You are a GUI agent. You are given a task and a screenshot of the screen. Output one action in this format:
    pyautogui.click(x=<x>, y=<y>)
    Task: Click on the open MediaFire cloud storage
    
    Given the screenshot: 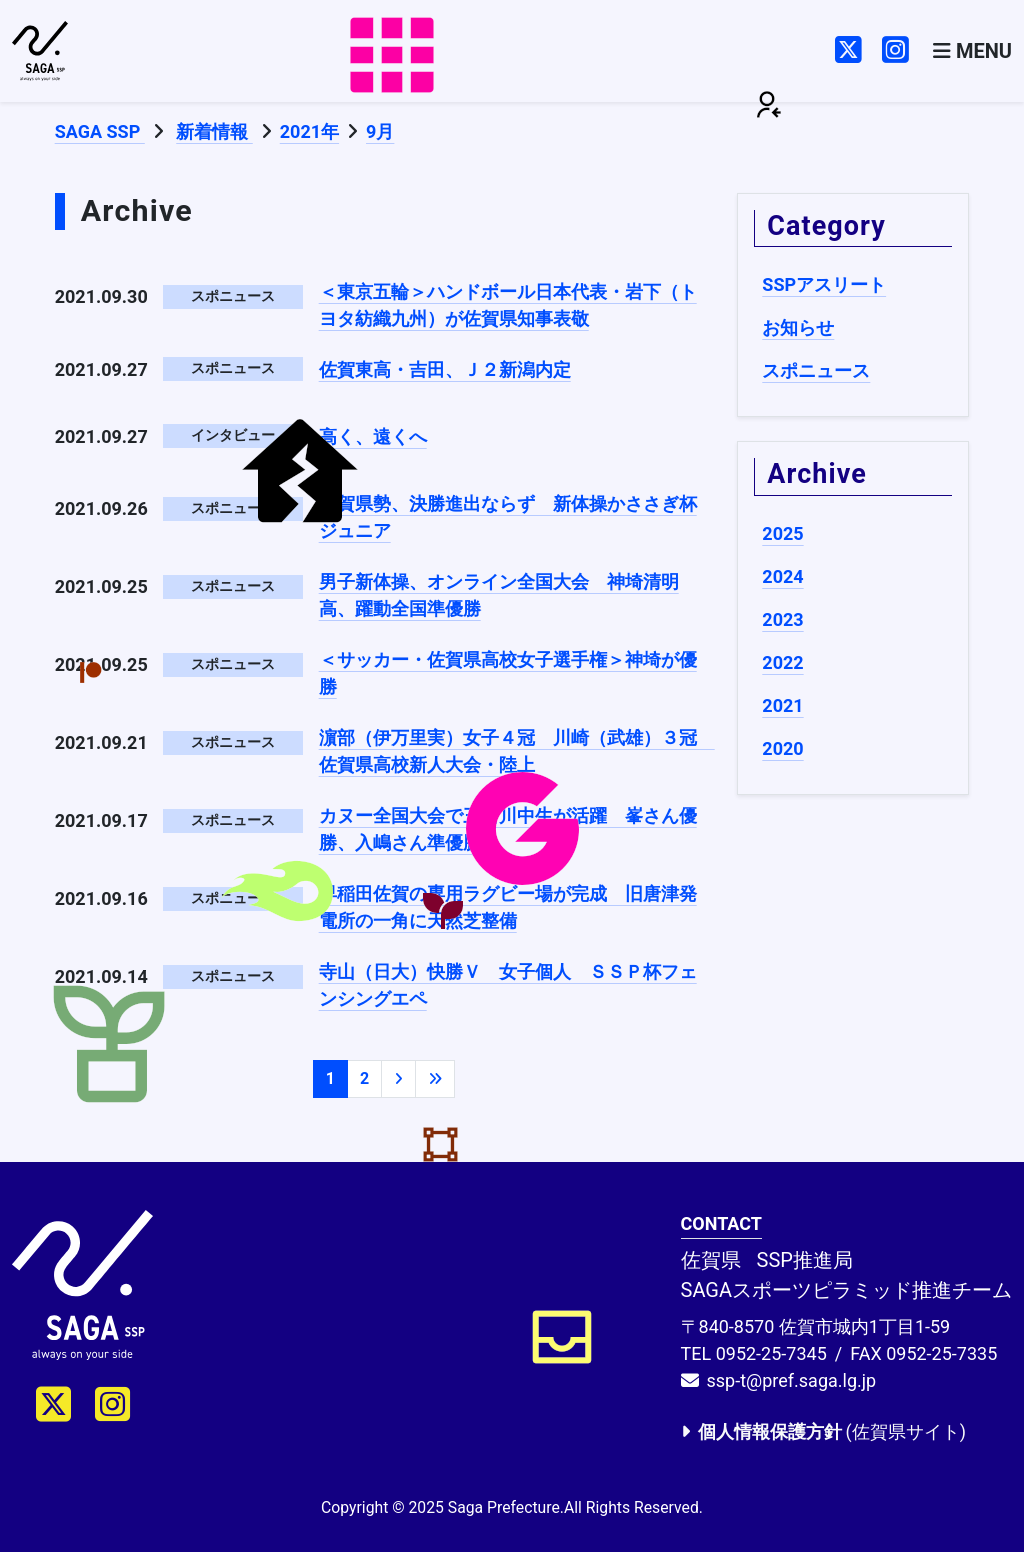 What is the action you would take?
    pyautogui.click(x=277, y=891)
    